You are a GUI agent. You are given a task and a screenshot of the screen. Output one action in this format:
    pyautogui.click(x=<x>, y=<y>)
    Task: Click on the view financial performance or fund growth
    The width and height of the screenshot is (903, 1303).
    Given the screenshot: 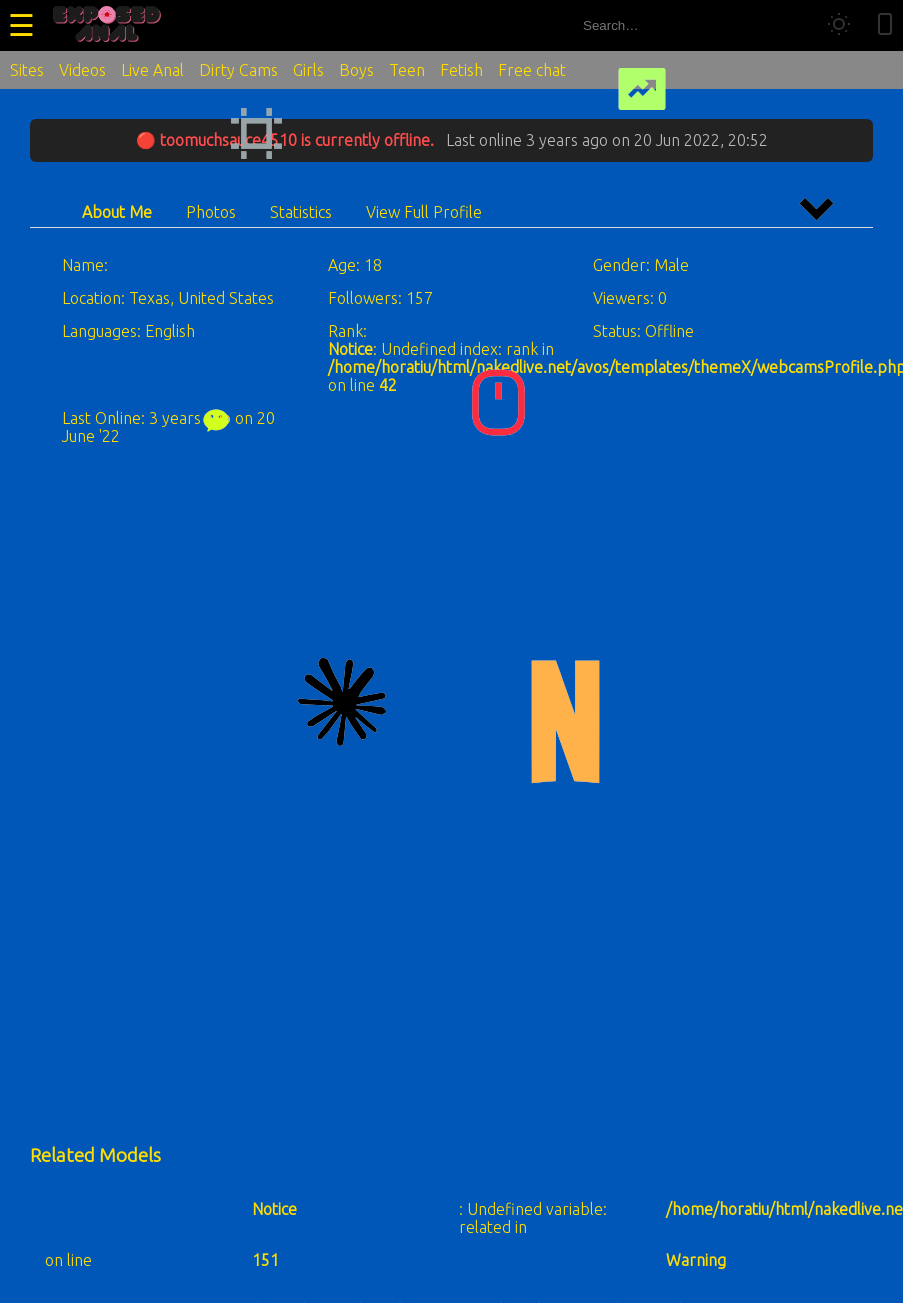 What is the action you would take?
    pyautogui.click(x=642, y=89)
    